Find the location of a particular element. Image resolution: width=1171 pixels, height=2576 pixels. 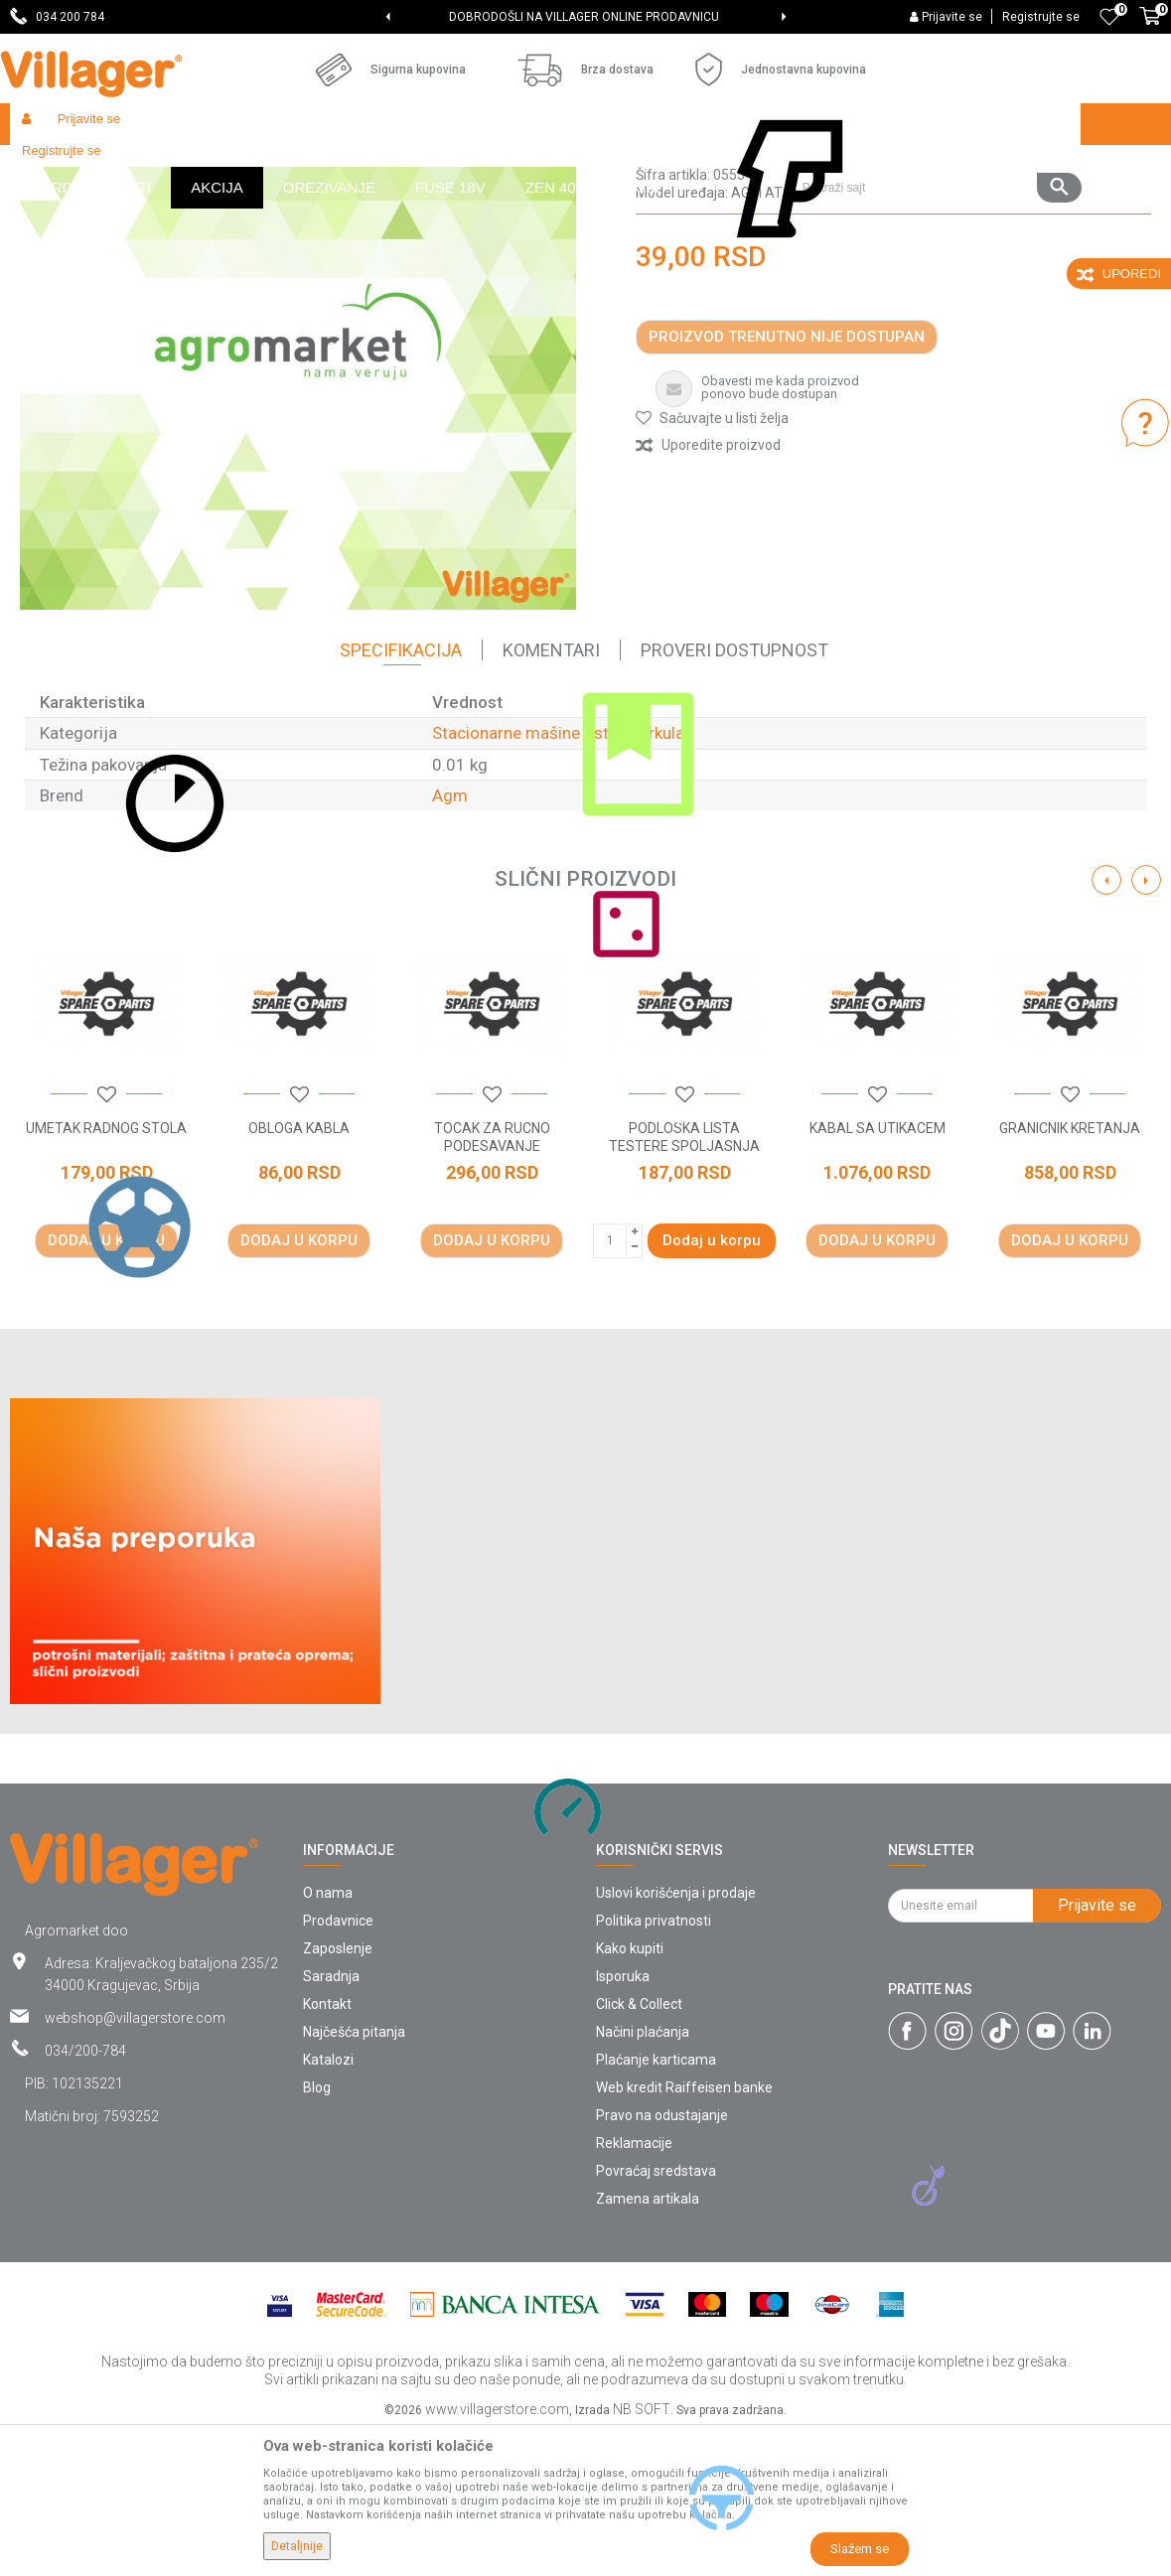

view bookmarked file is located at coordinates (638, 754).